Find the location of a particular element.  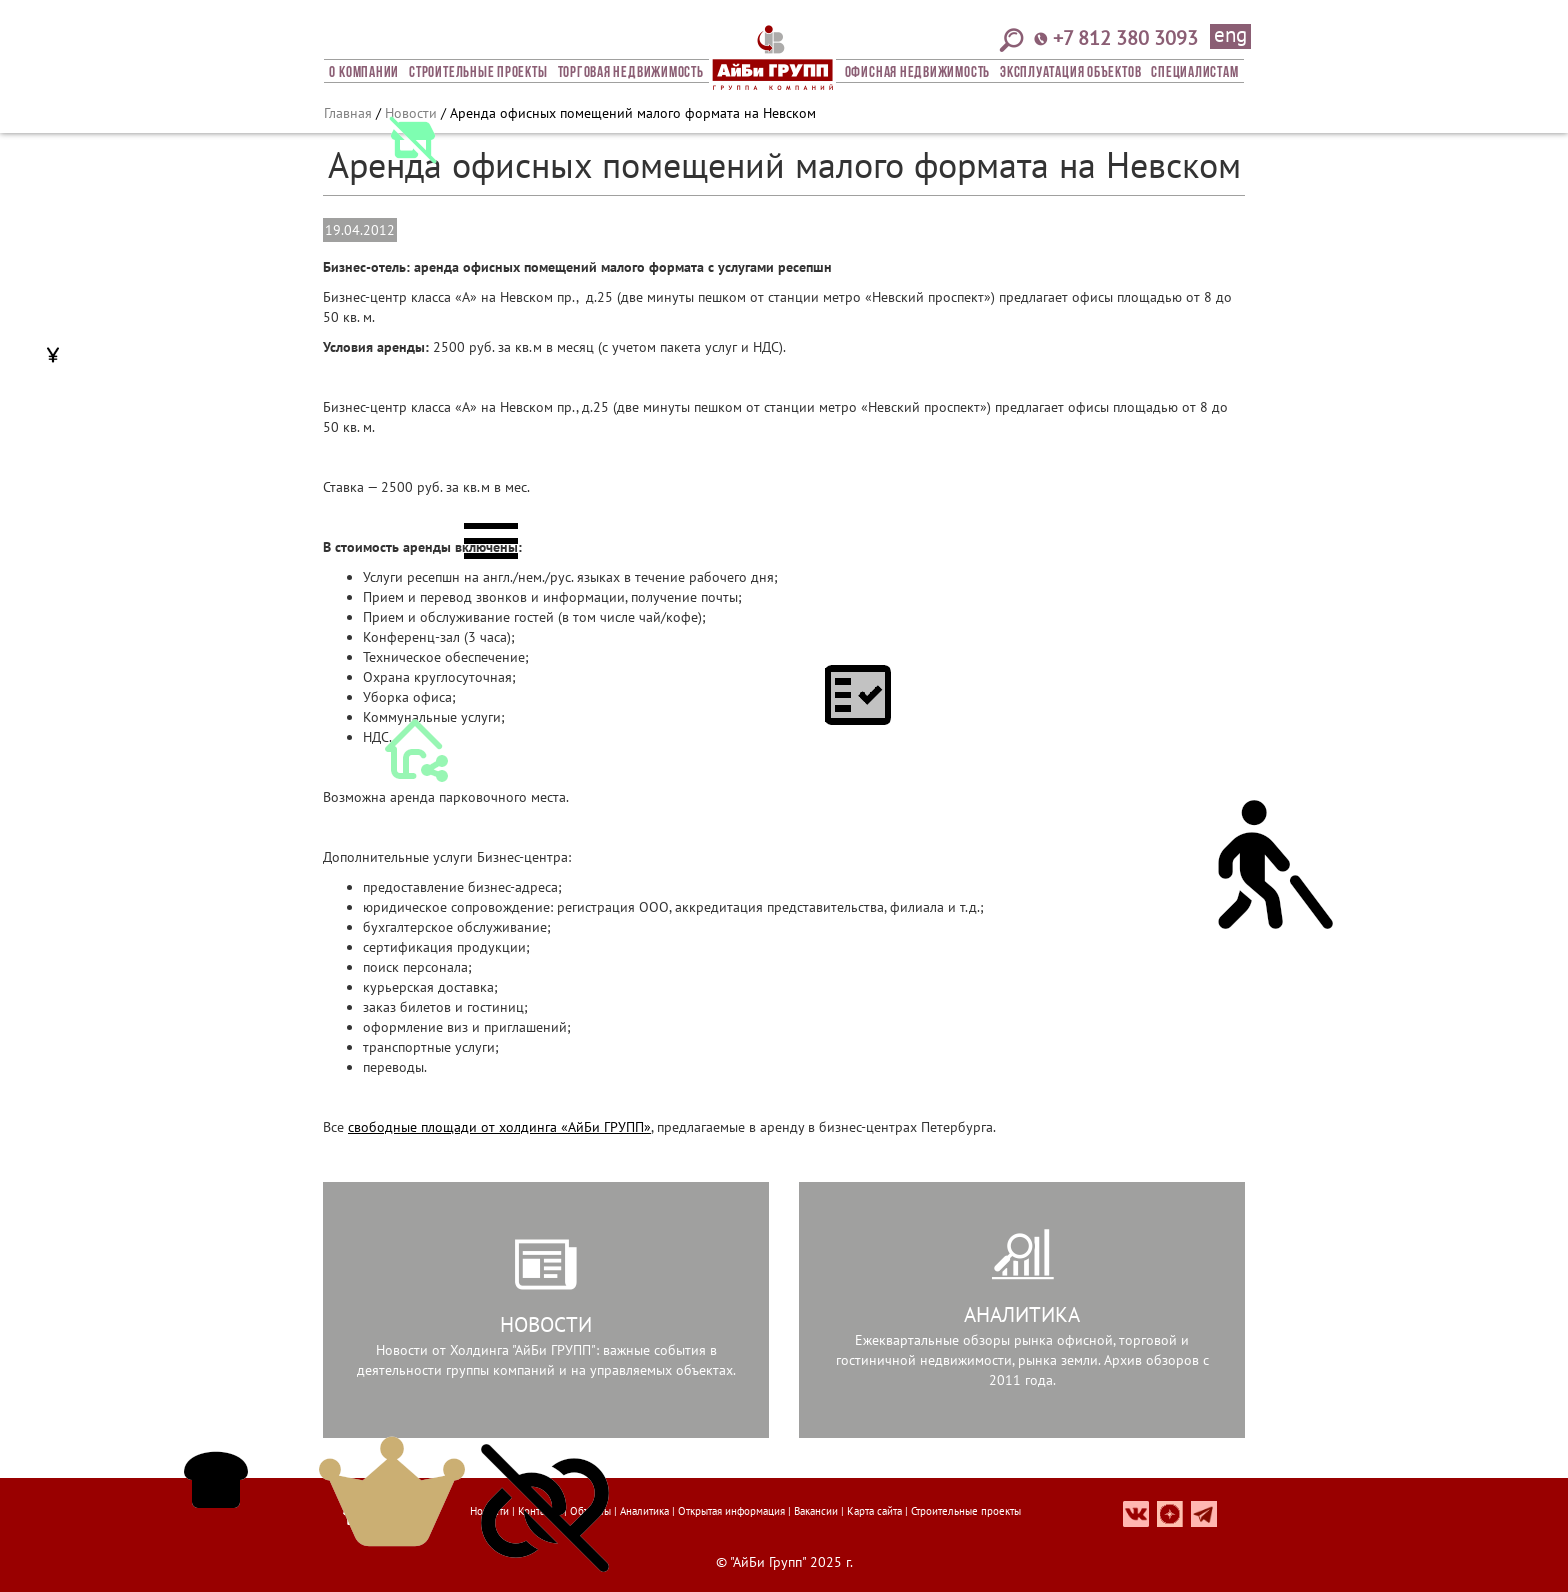

indicates a closed or unavailable shop is located at coordinates (413, 140).